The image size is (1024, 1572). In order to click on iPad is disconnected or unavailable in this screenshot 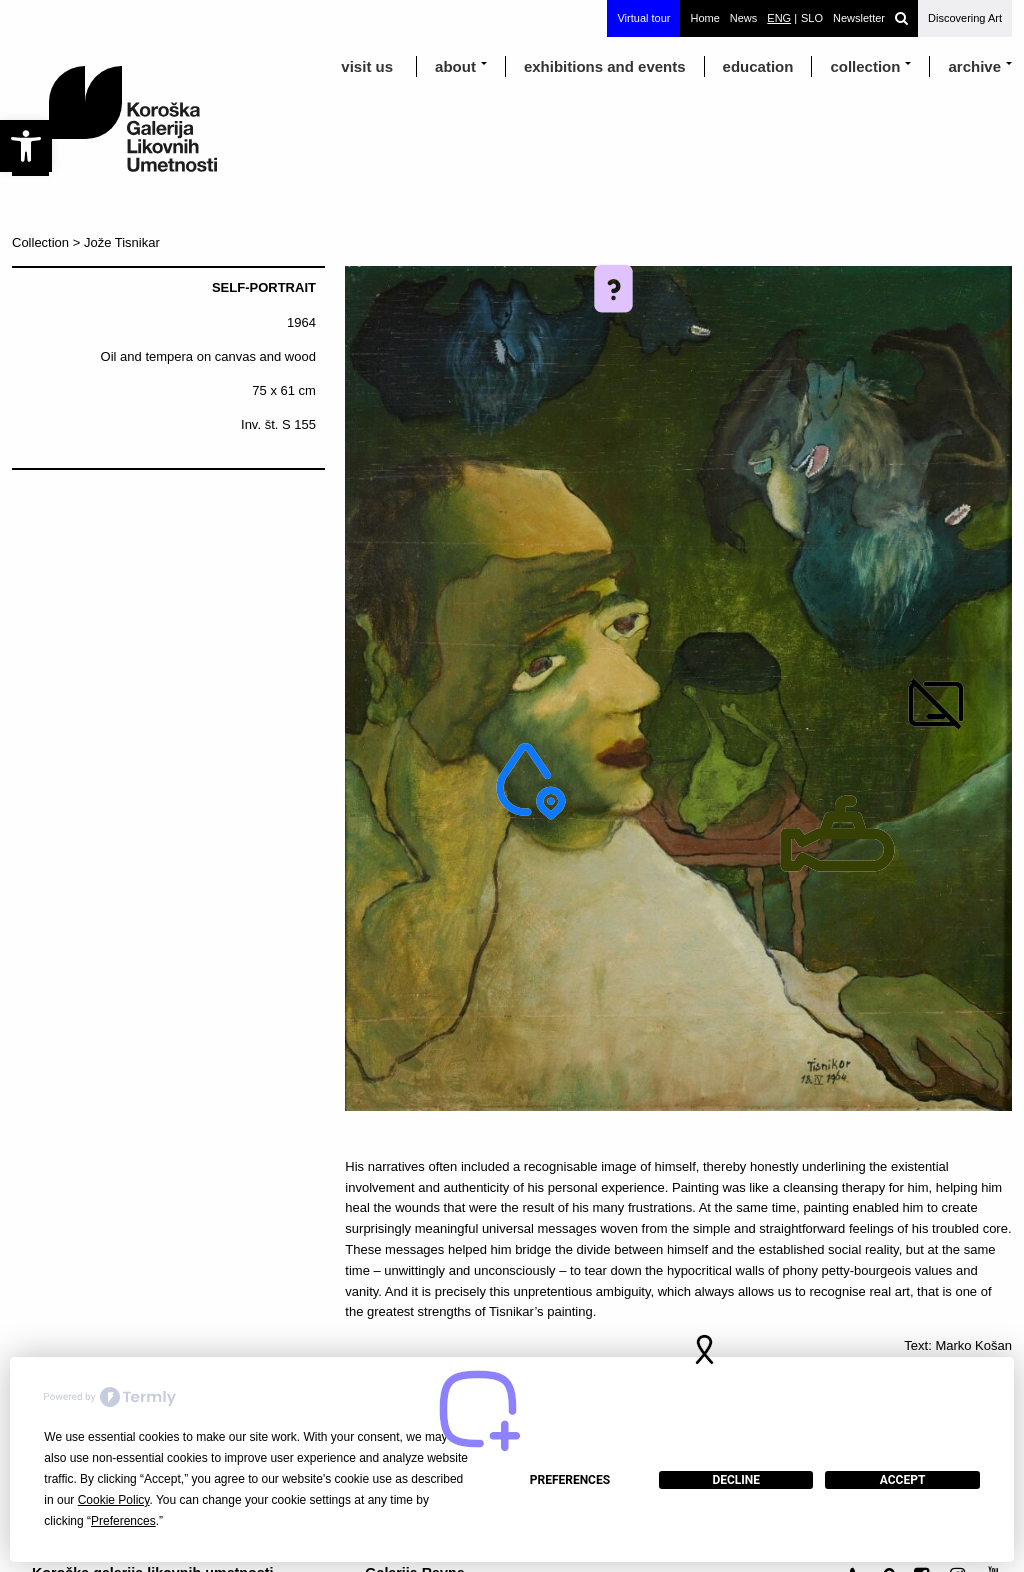, I will do `click(936, 704)`.